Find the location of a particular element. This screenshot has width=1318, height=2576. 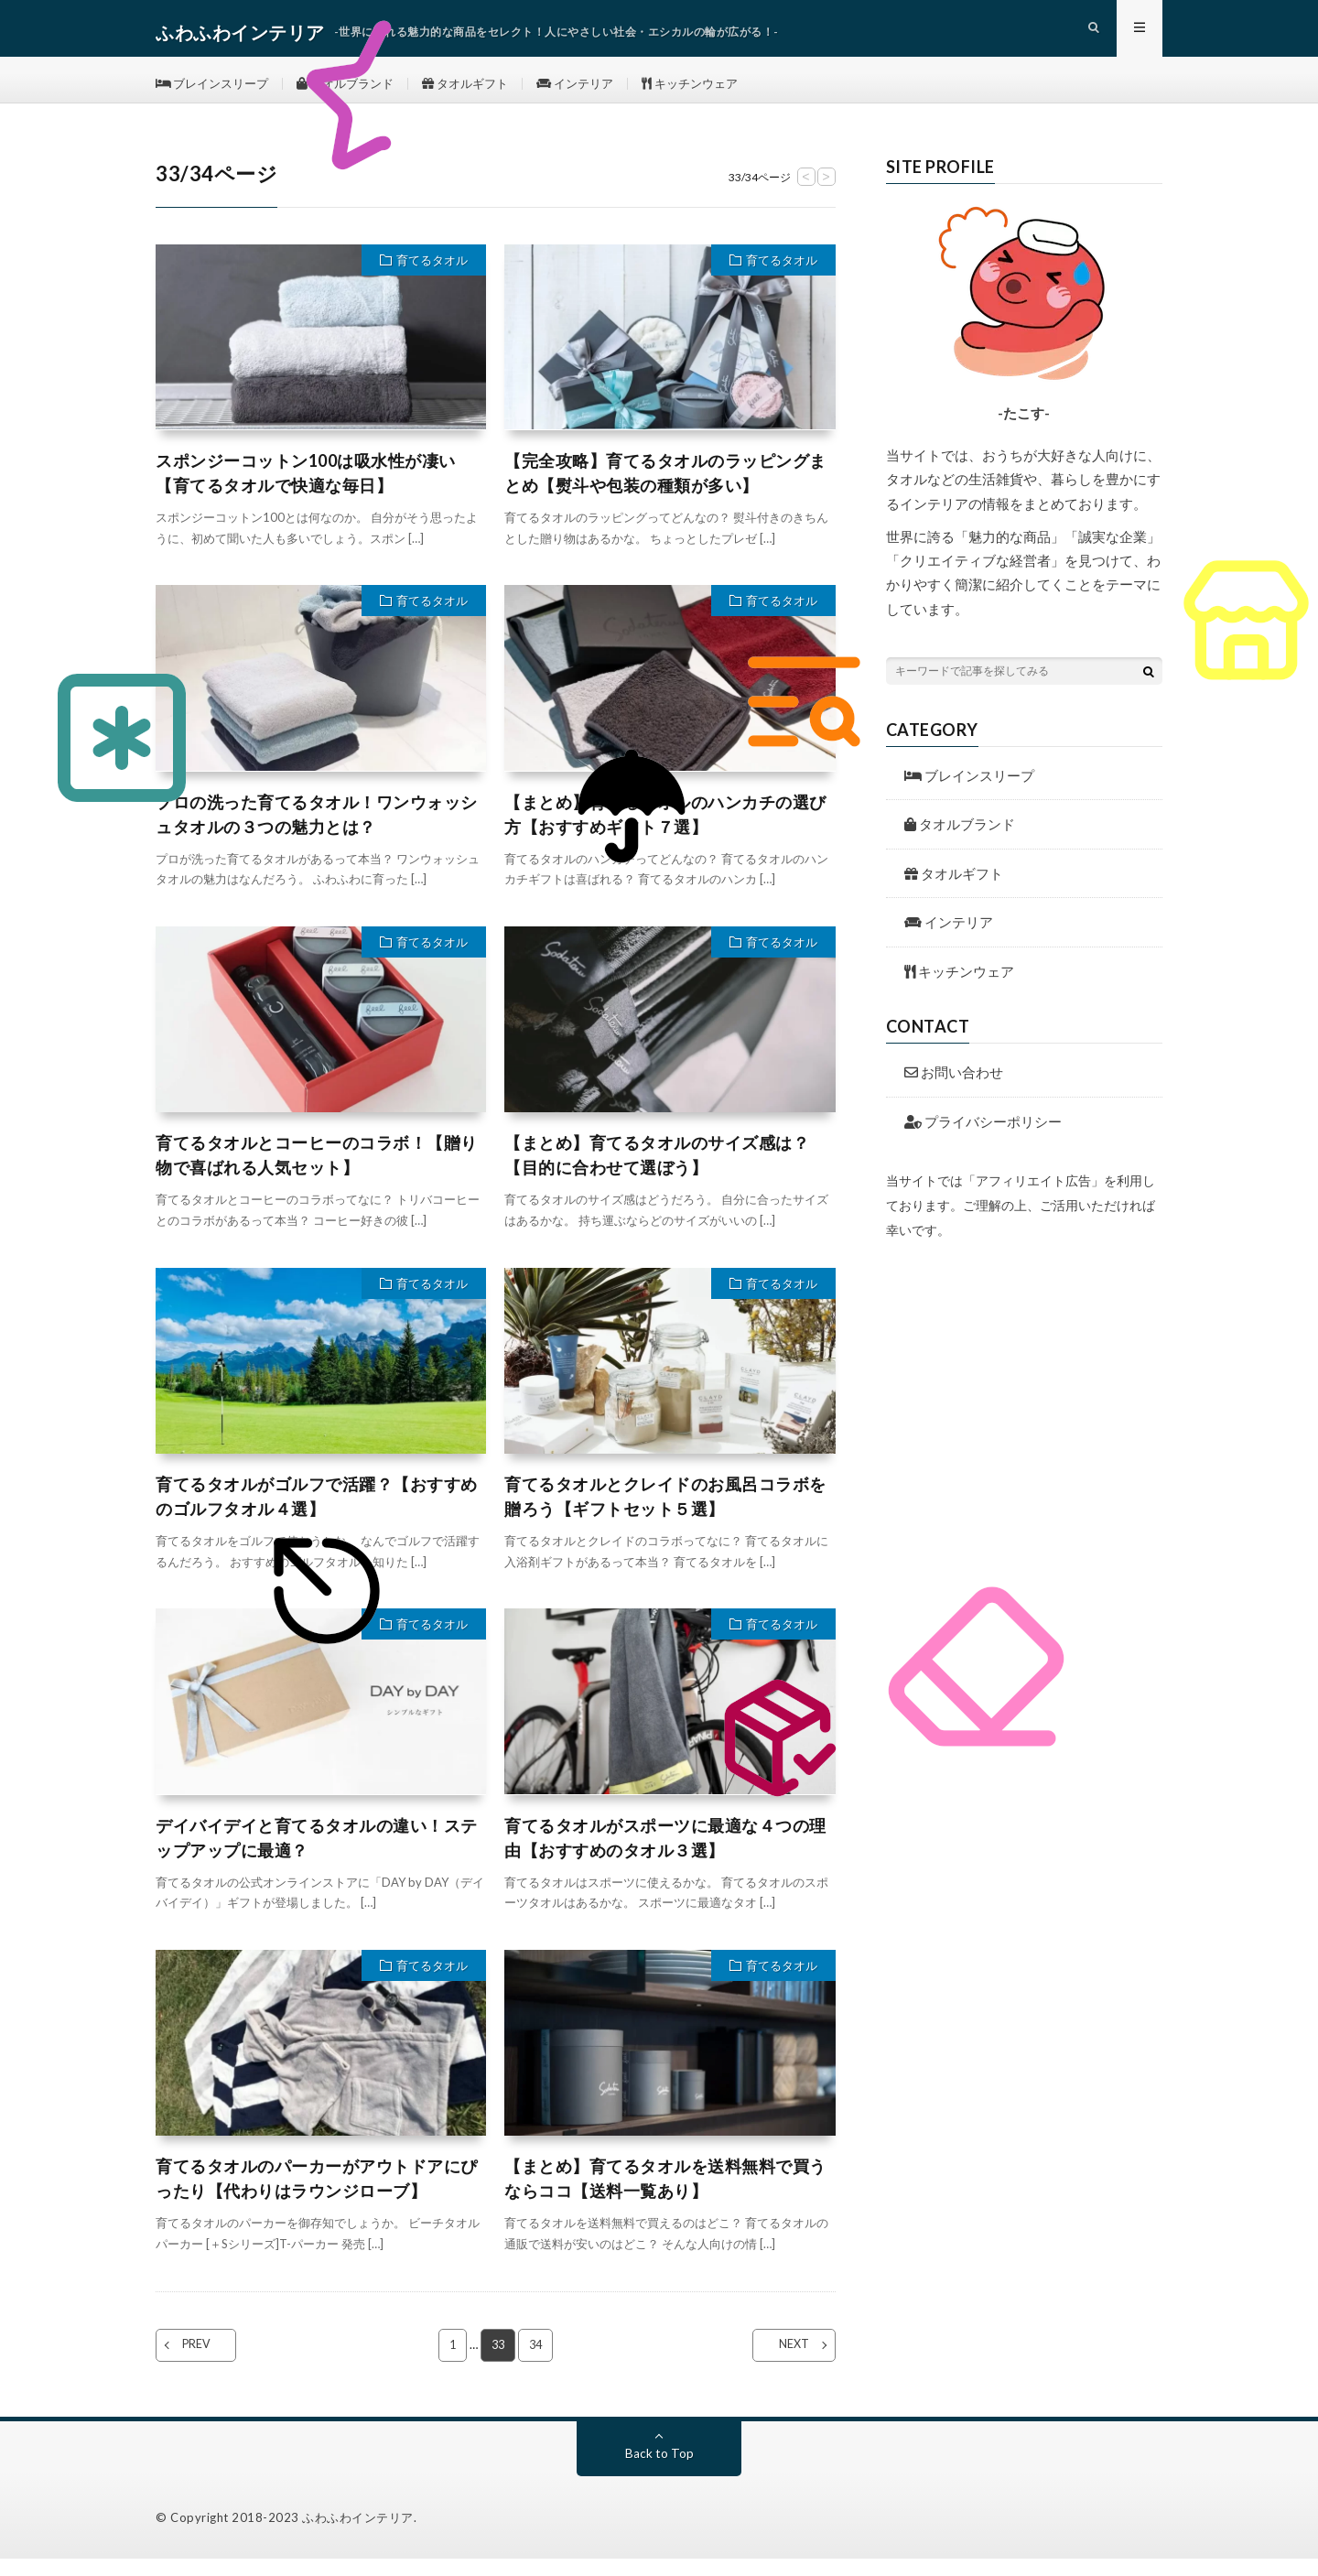

browse or open the store is located at coordinates (1246, 622).